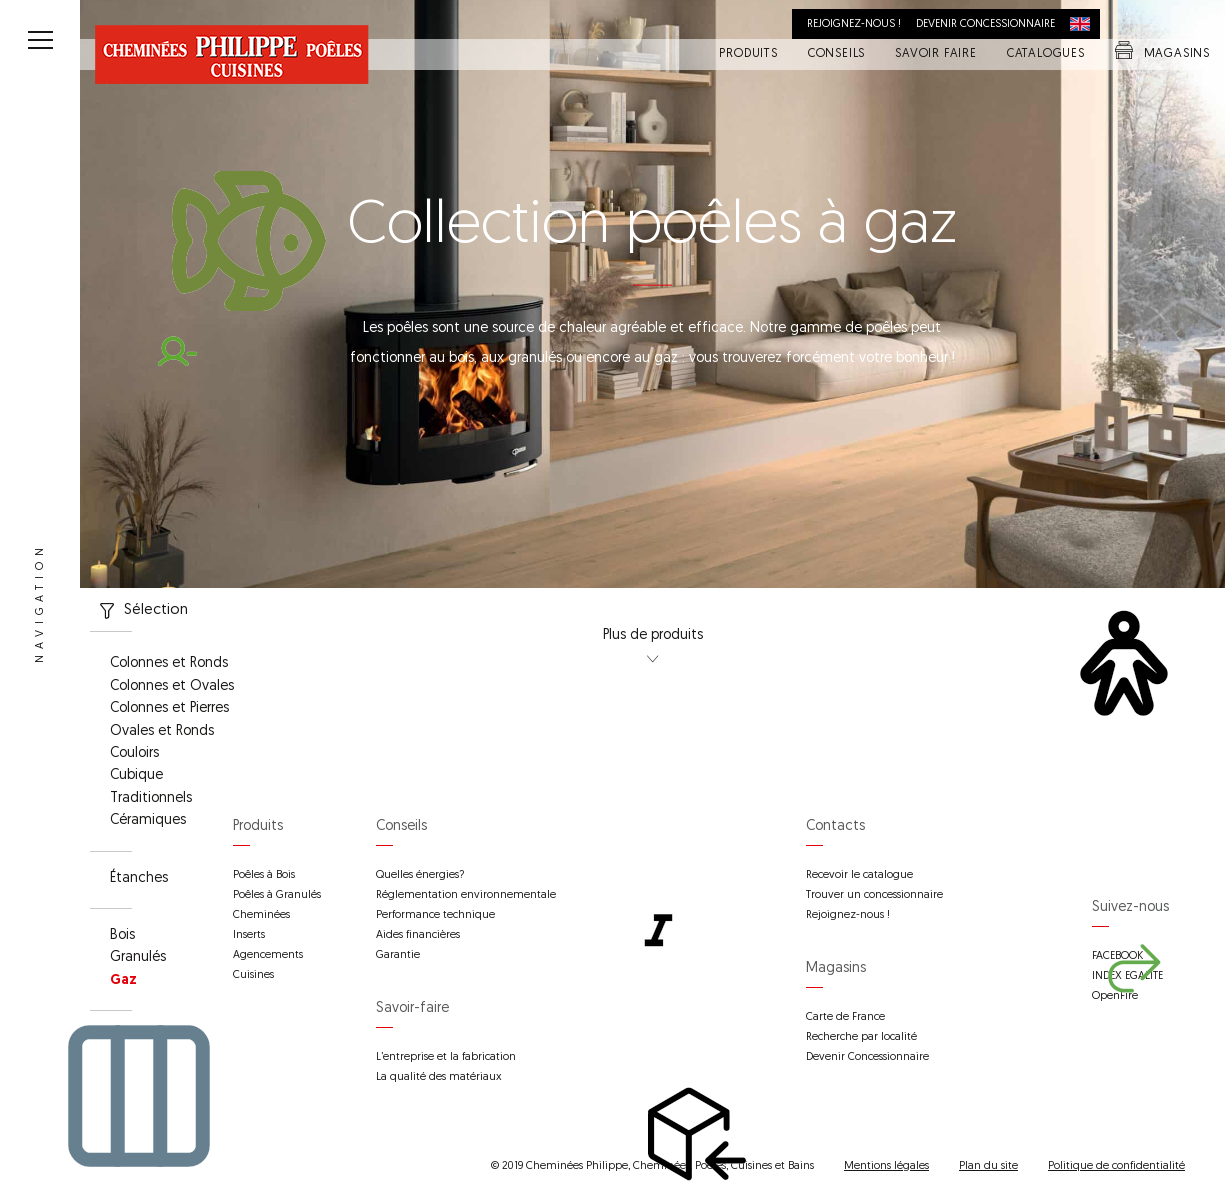 The height and width of the screenshot is (1204, 1225). Describe the element at coordinates (139, 1096) in the screenshot. I see `switch to three-column layout` at that location.